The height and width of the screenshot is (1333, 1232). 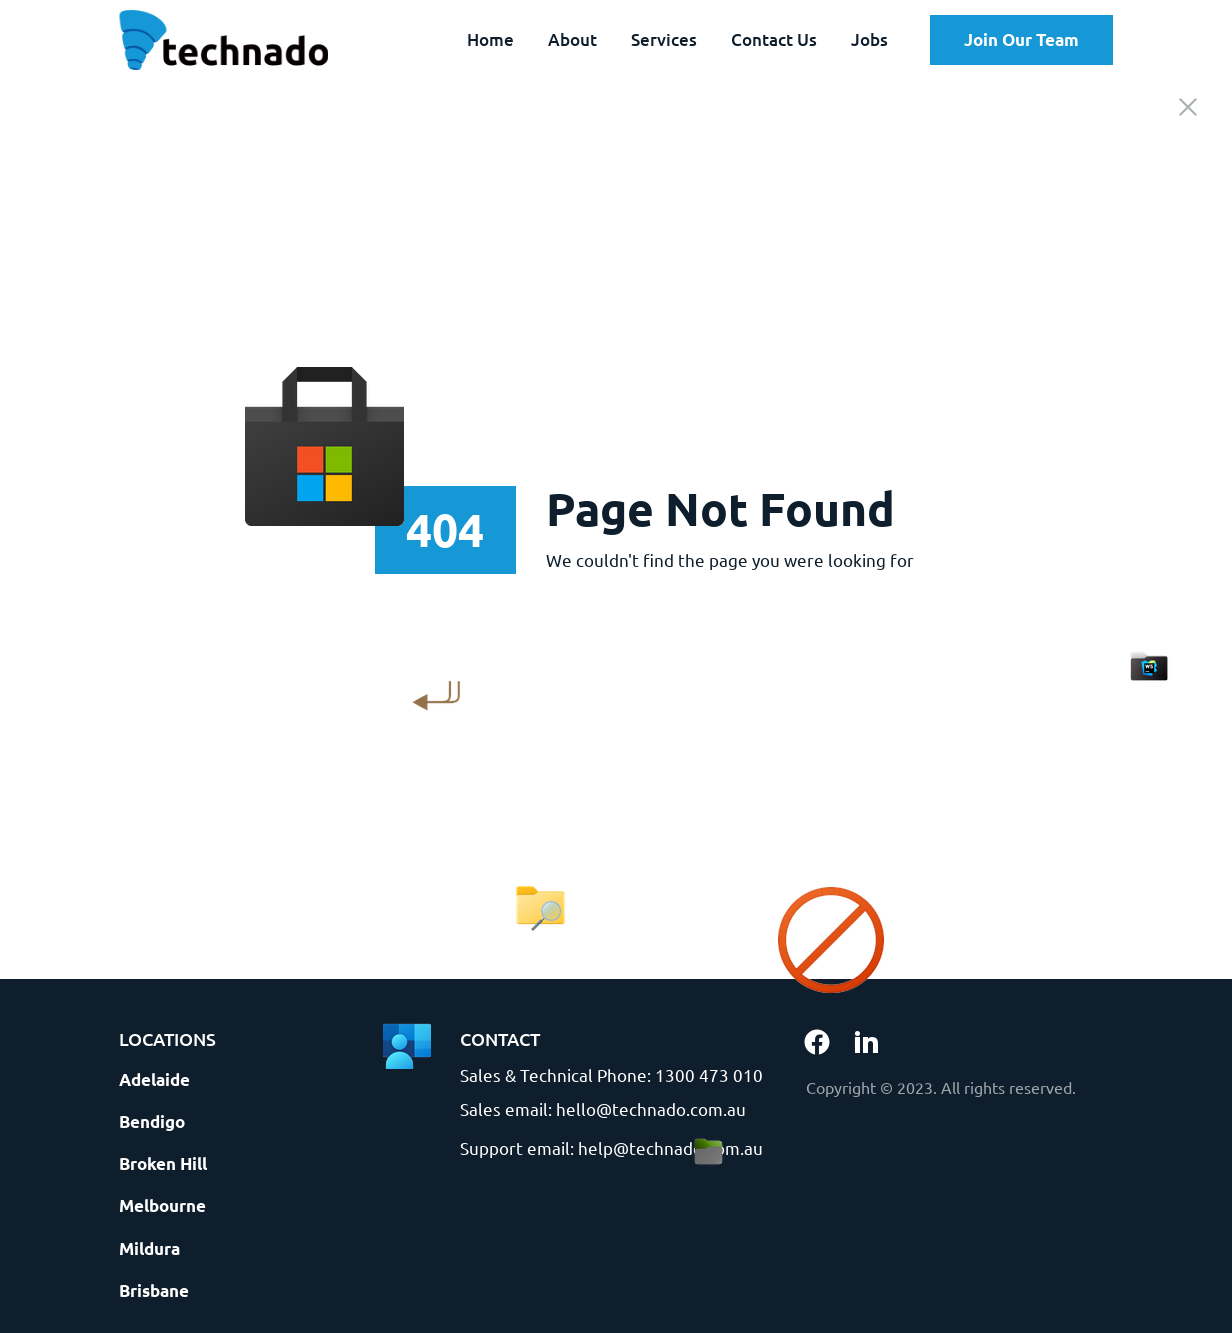 I want to click on open the portal app, so click(x=407, y=1045).